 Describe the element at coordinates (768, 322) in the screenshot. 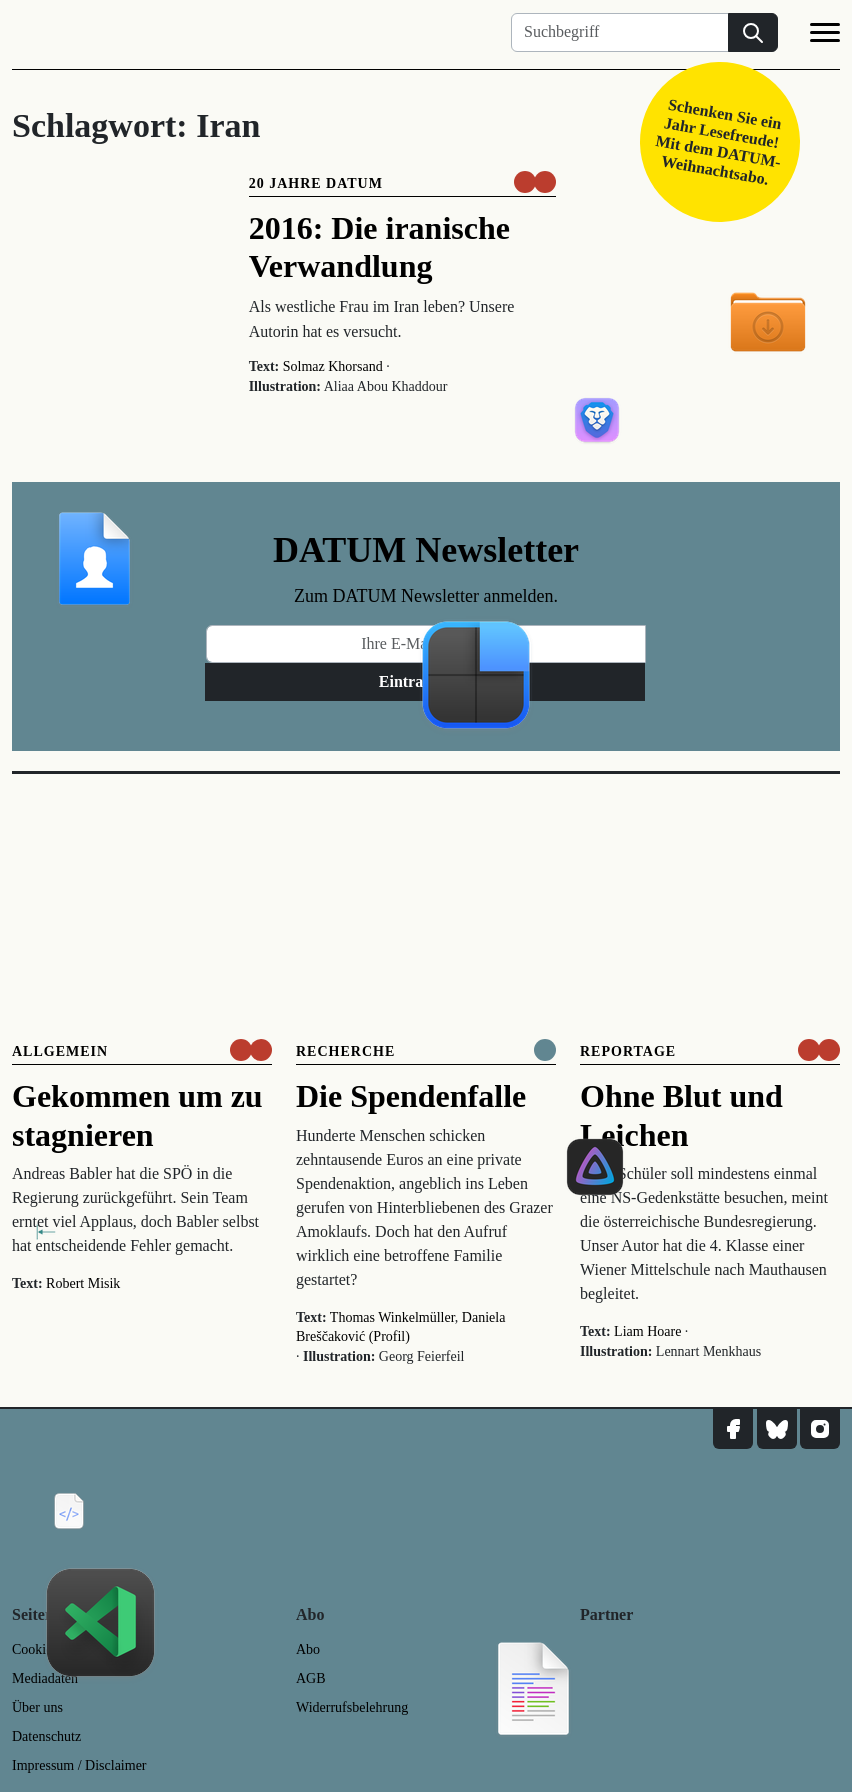

I see `access your downloads folder` at that location.